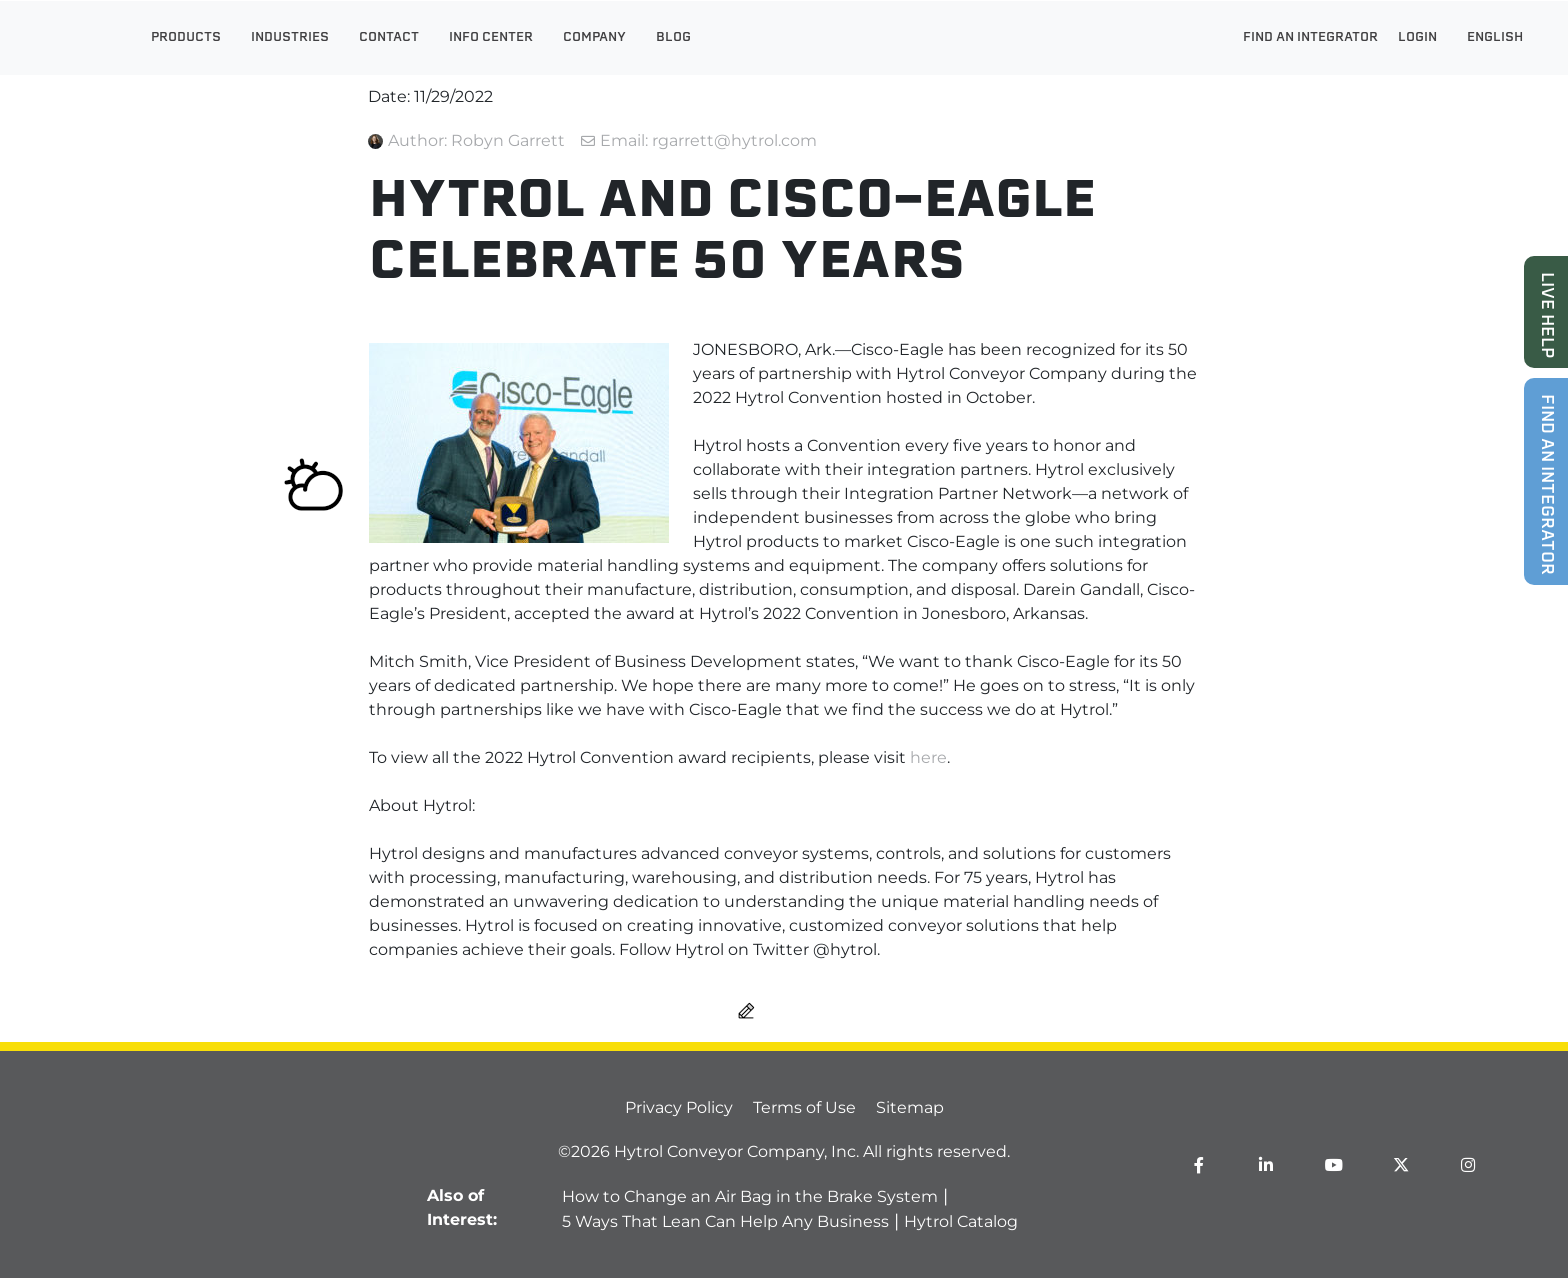 The image size is (1568, 1278). What do you see at coordinates (313, 485) in the screenshot?
I see `view current weather conditions` at bounding box center [313, 485].